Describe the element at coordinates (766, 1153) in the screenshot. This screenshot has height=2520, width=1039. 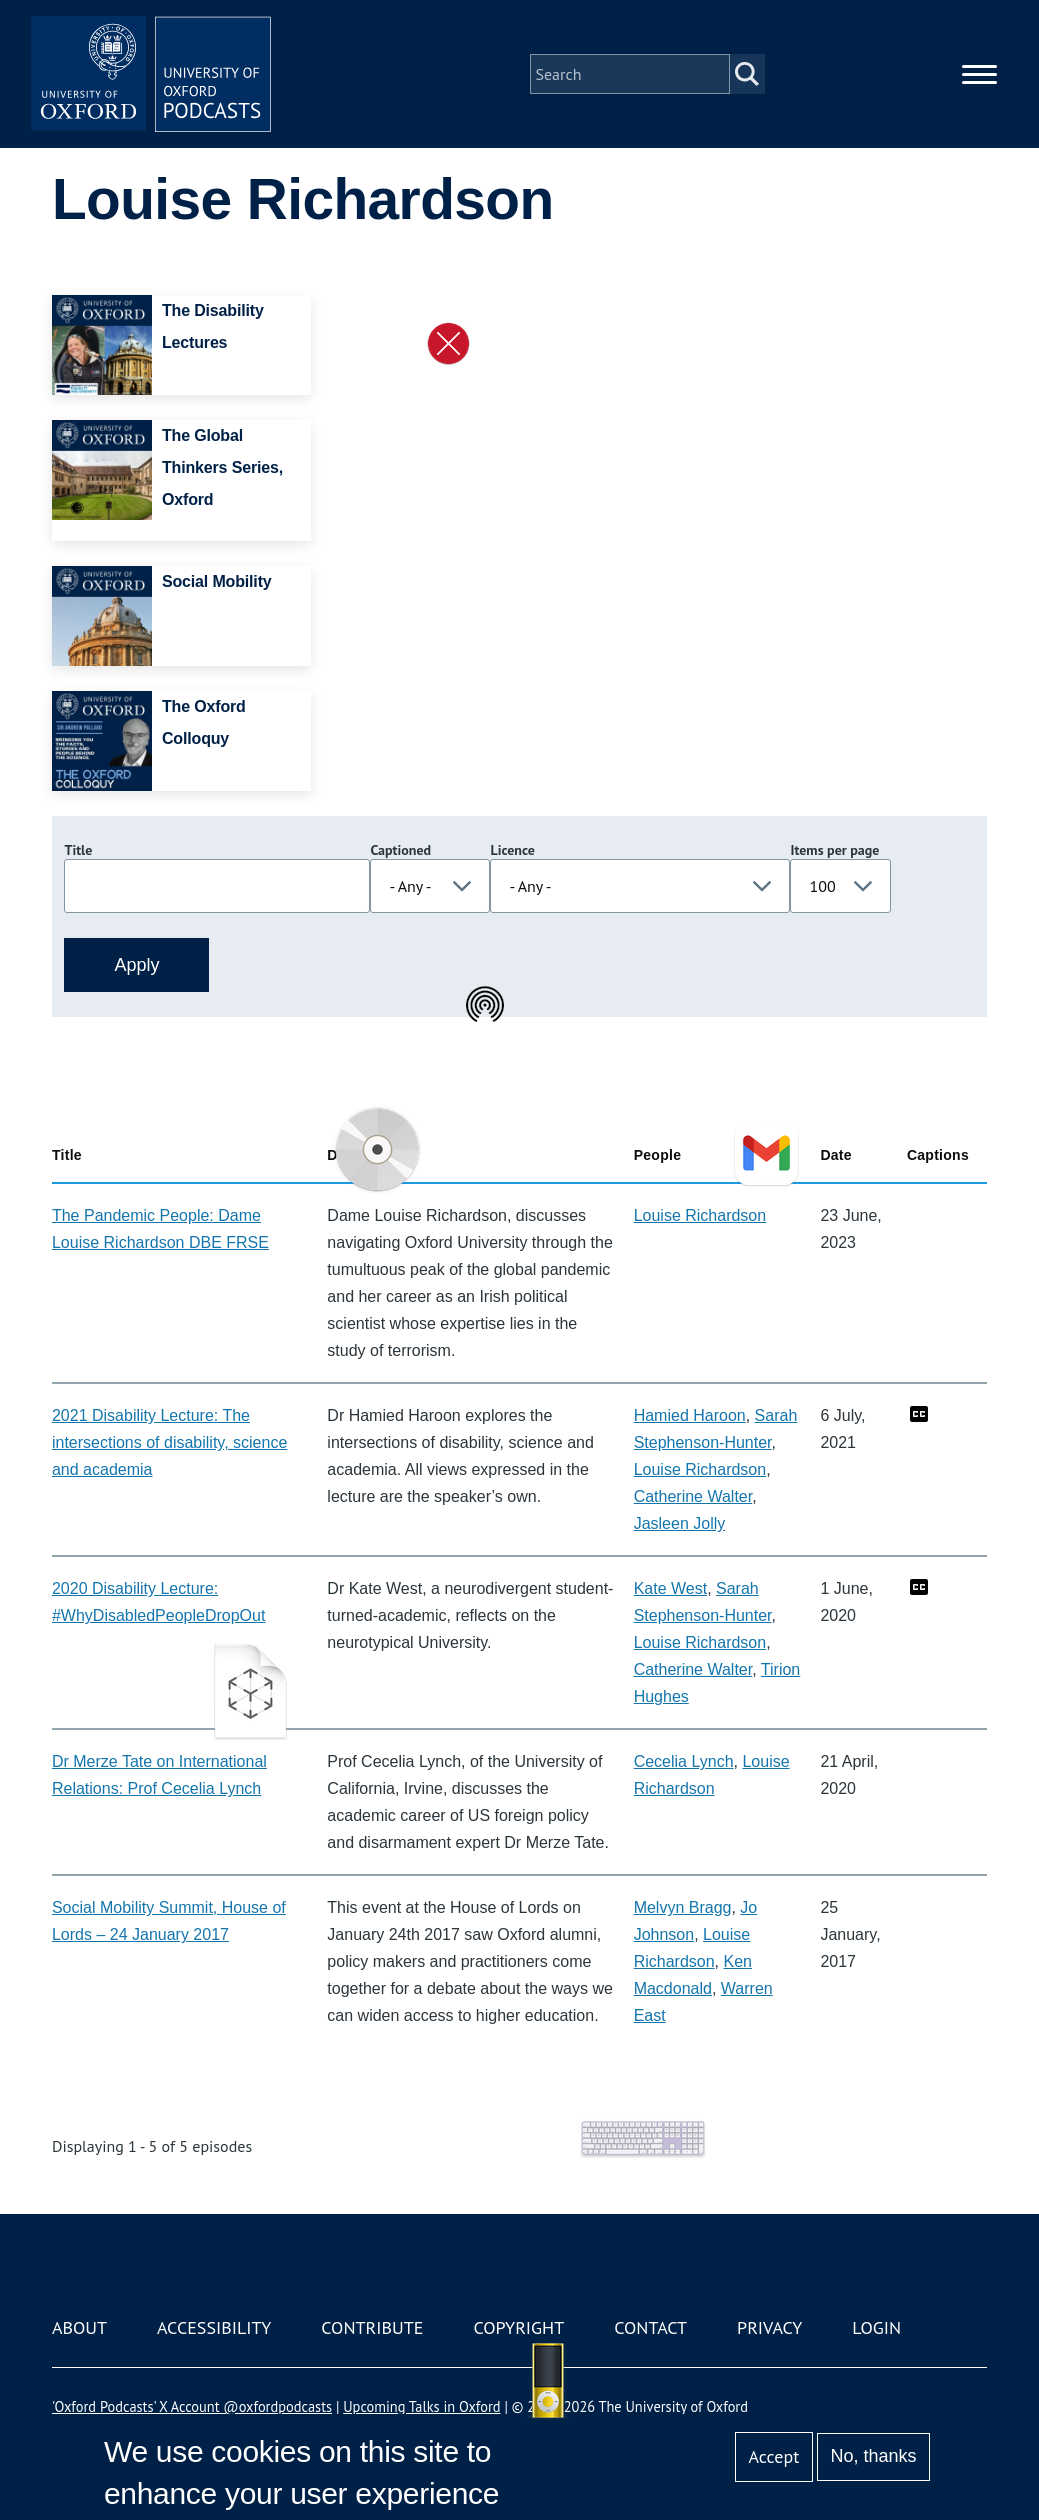
I see `open Gmail email app` at that location.